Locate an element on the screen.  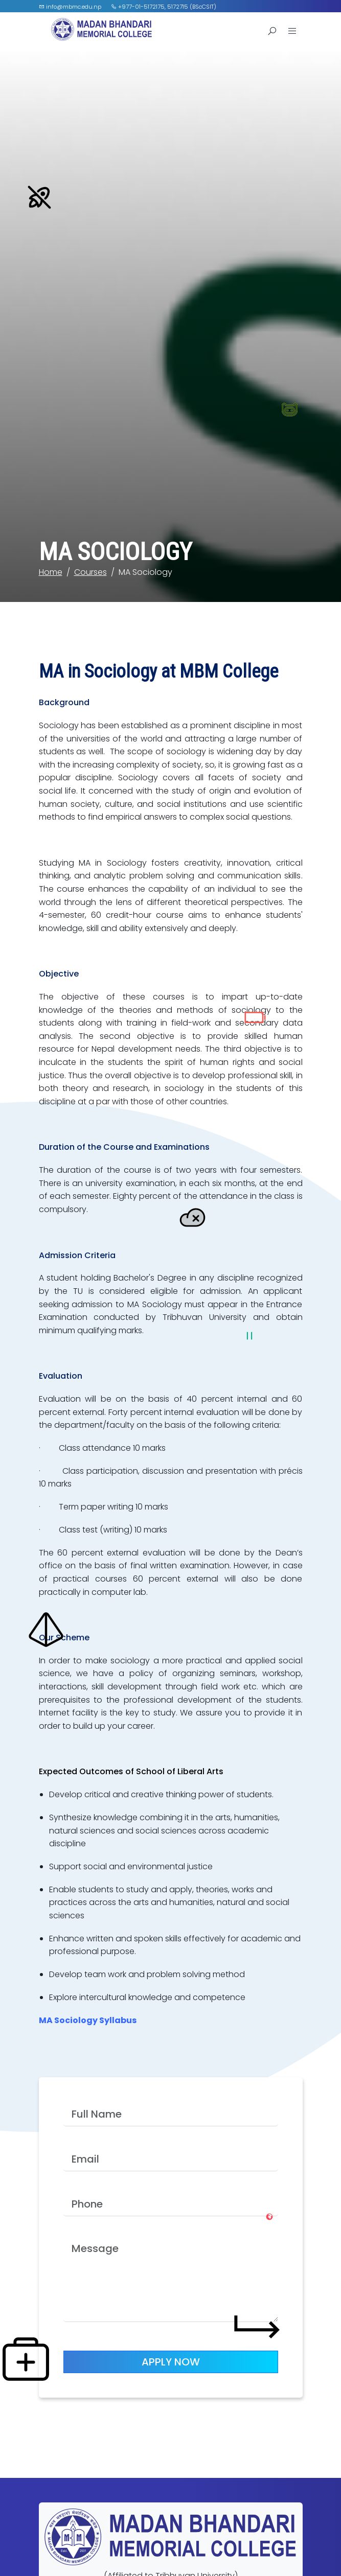
access health or medical features is located at coordinates (26, 2359).